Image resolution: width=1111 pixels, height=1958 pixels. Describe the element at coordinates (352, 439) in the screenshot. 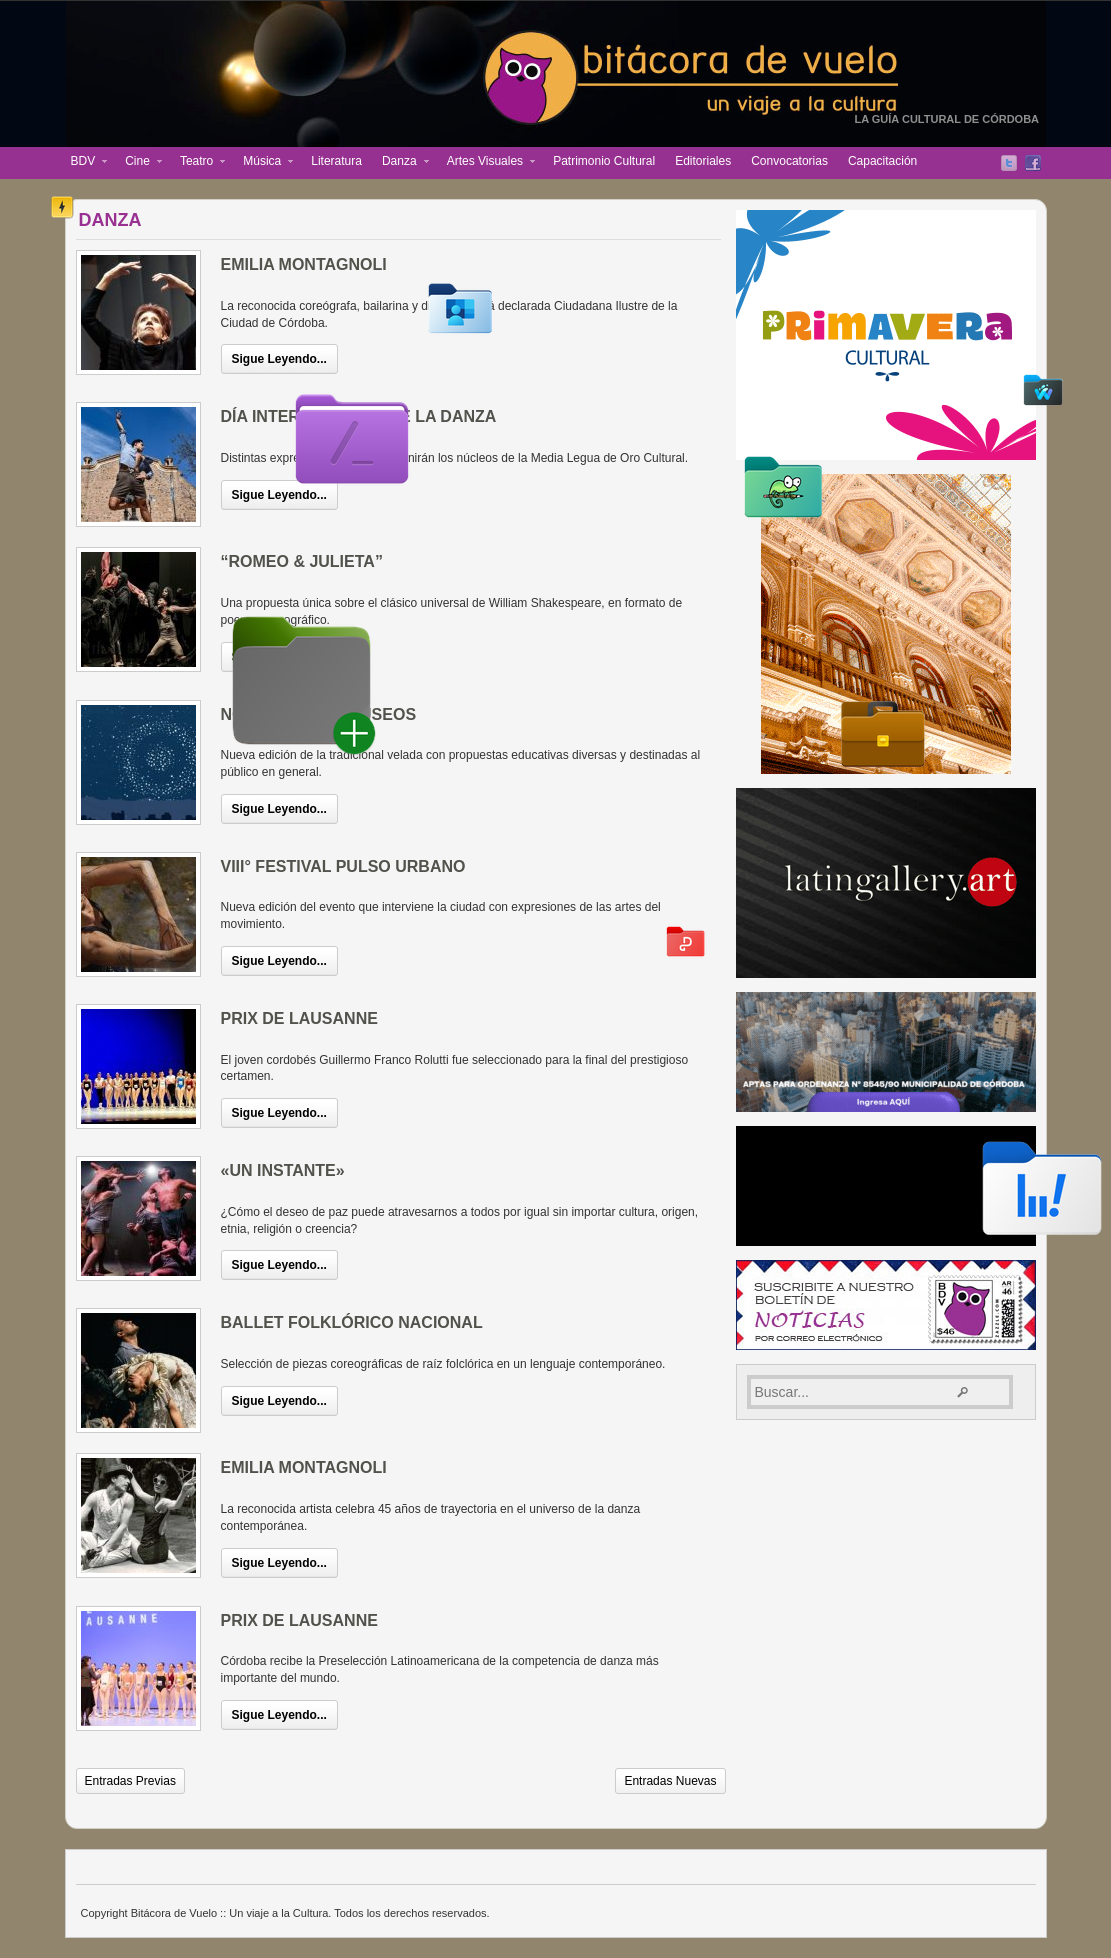

I see `access the root directory` at that location.